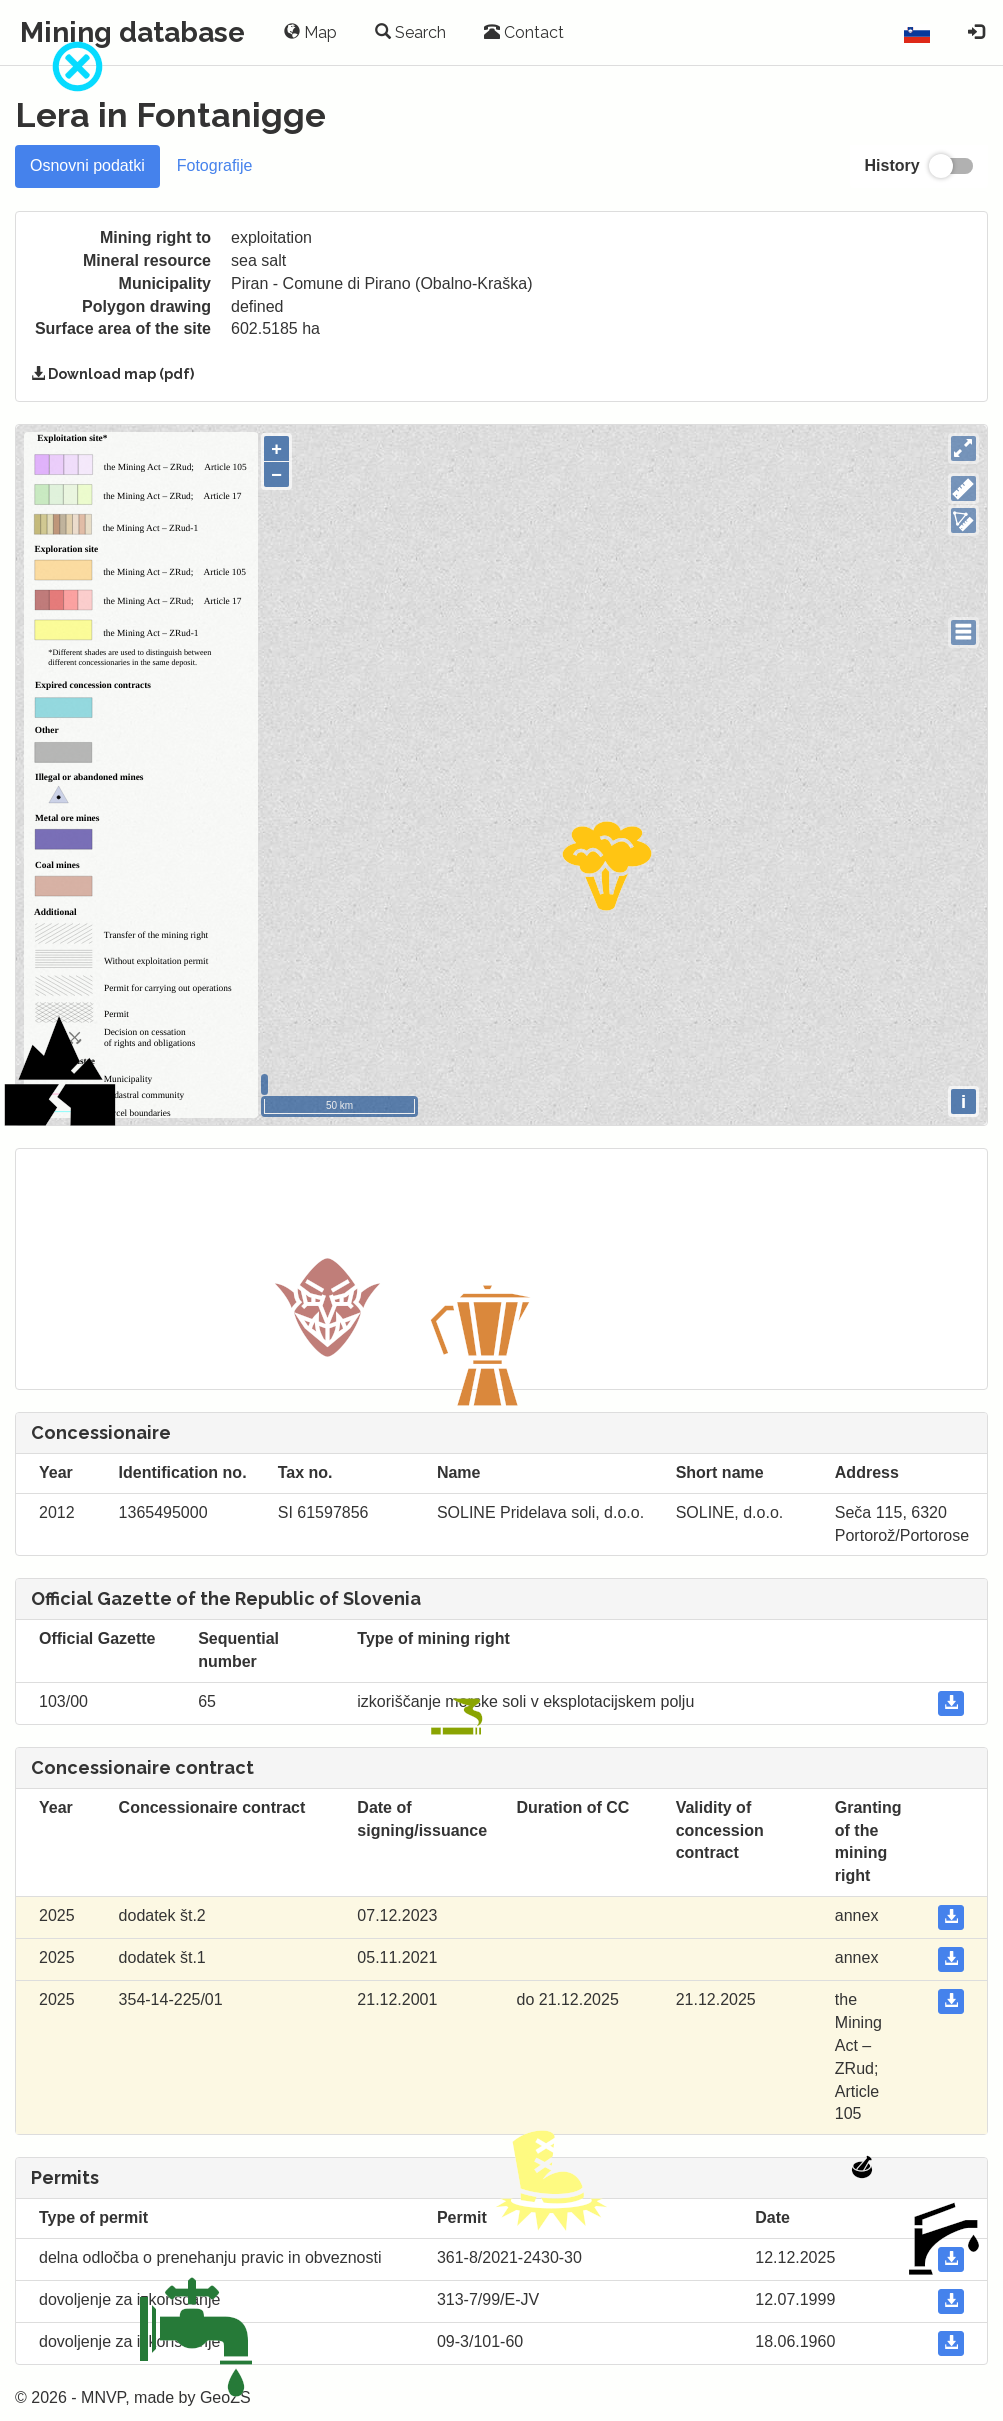 The width and height of the screenshot is (1003, 2421). What do you see at coordinates (862, 2167) in the screenshot?
I see `access pharmacy or medication features` at bounding box center [862, 2167].